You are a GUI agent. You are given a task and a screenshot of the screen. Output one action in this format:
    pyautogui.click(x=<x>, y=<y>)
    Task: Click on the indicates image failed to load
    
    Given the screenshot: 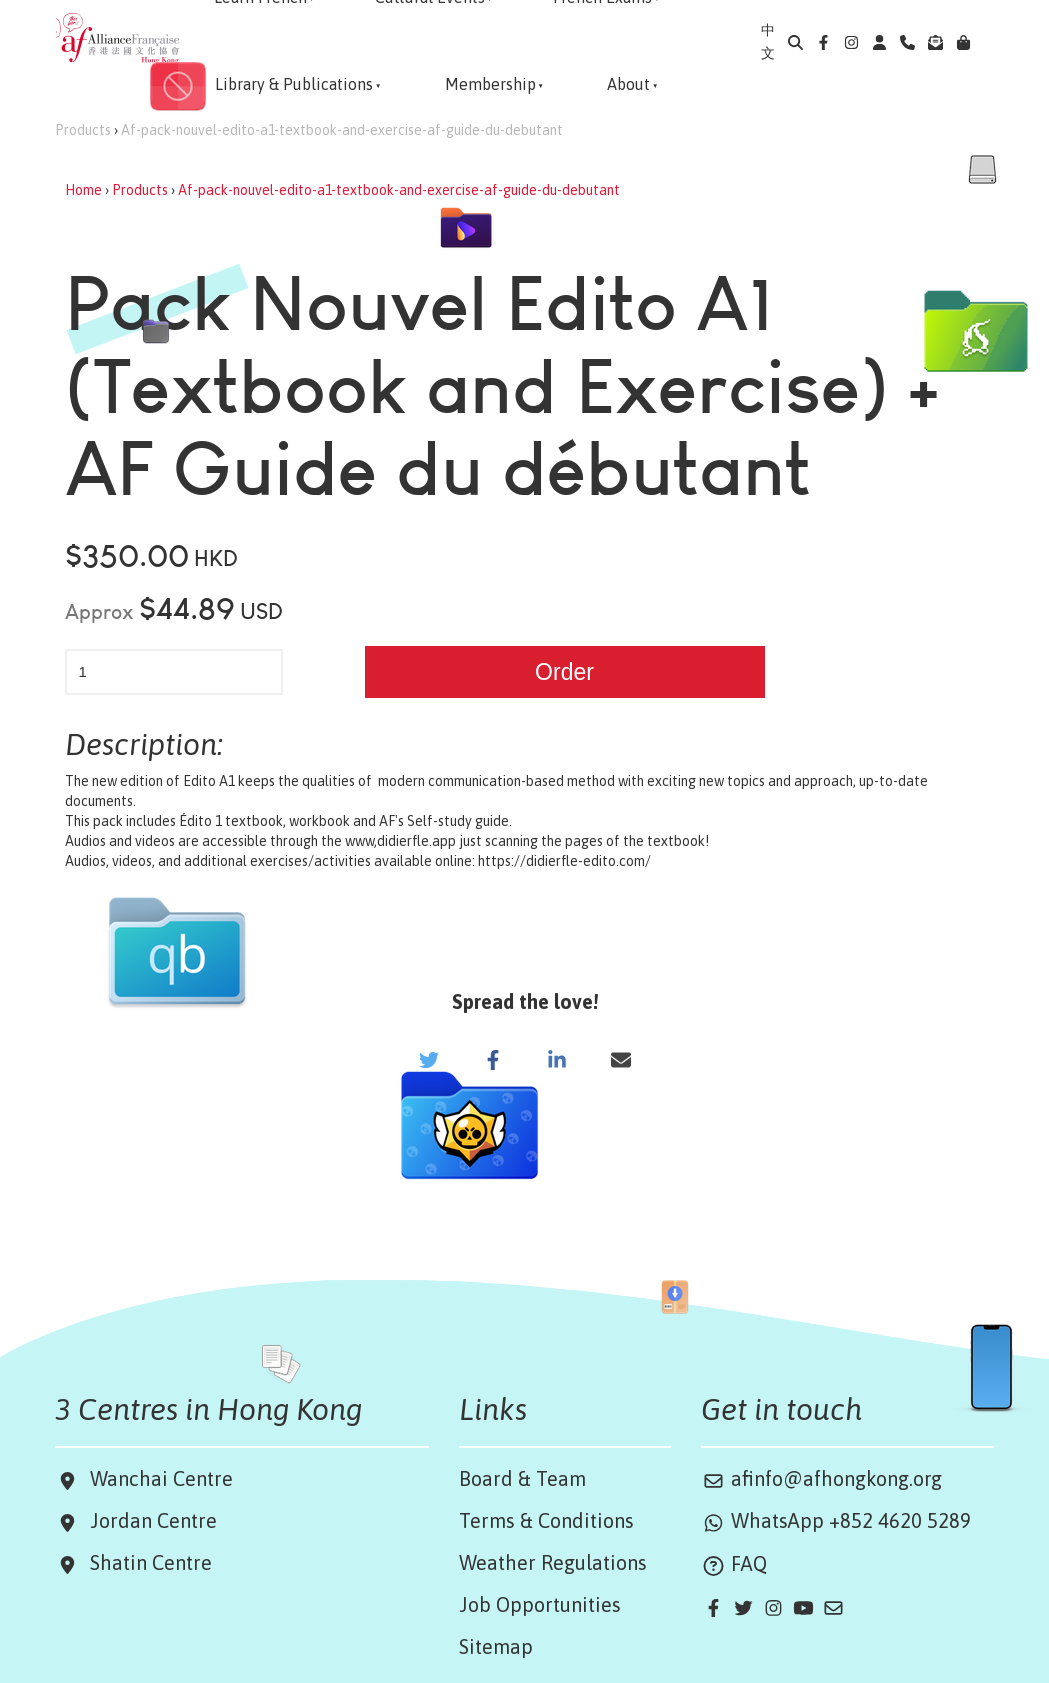 What is the action you would take?
    pyautogui.click(x=178, y=85)
    